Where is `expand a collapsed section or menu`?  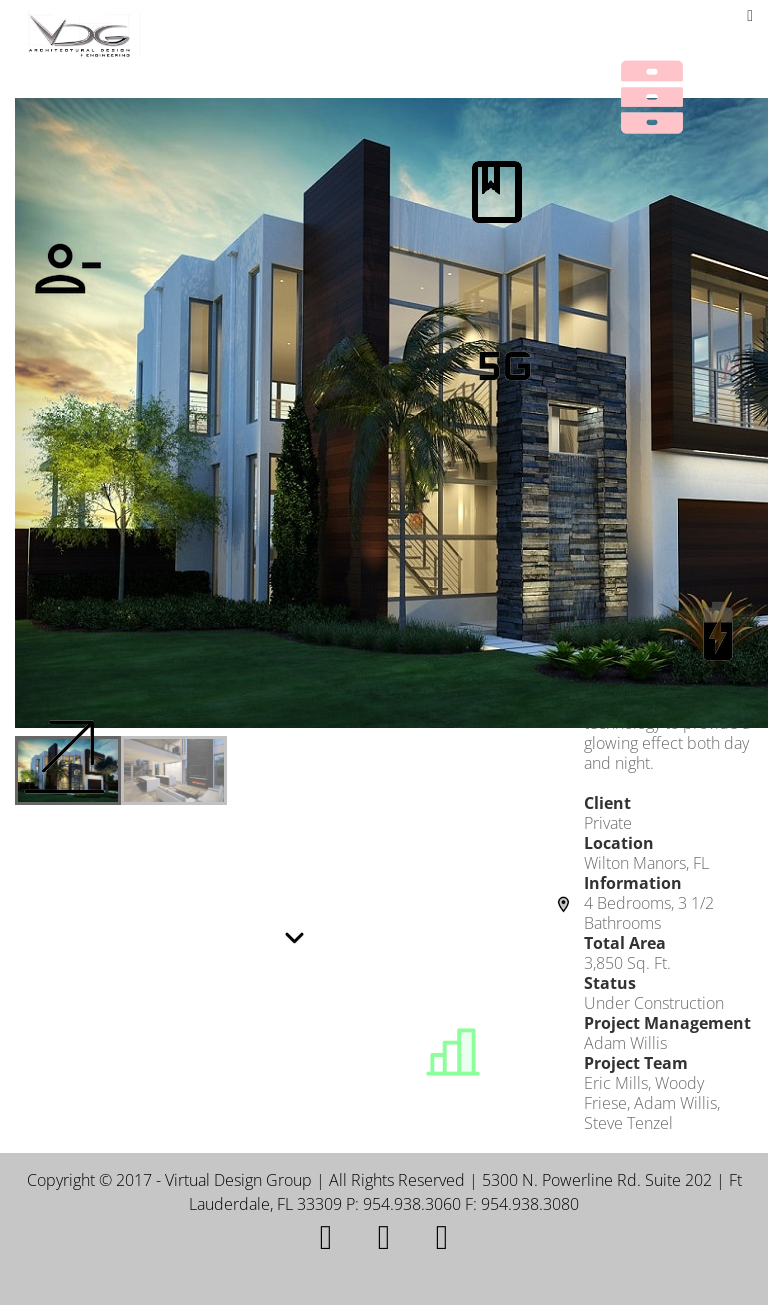
expand a collapsed section or menu is located at coordinates (294, 937).